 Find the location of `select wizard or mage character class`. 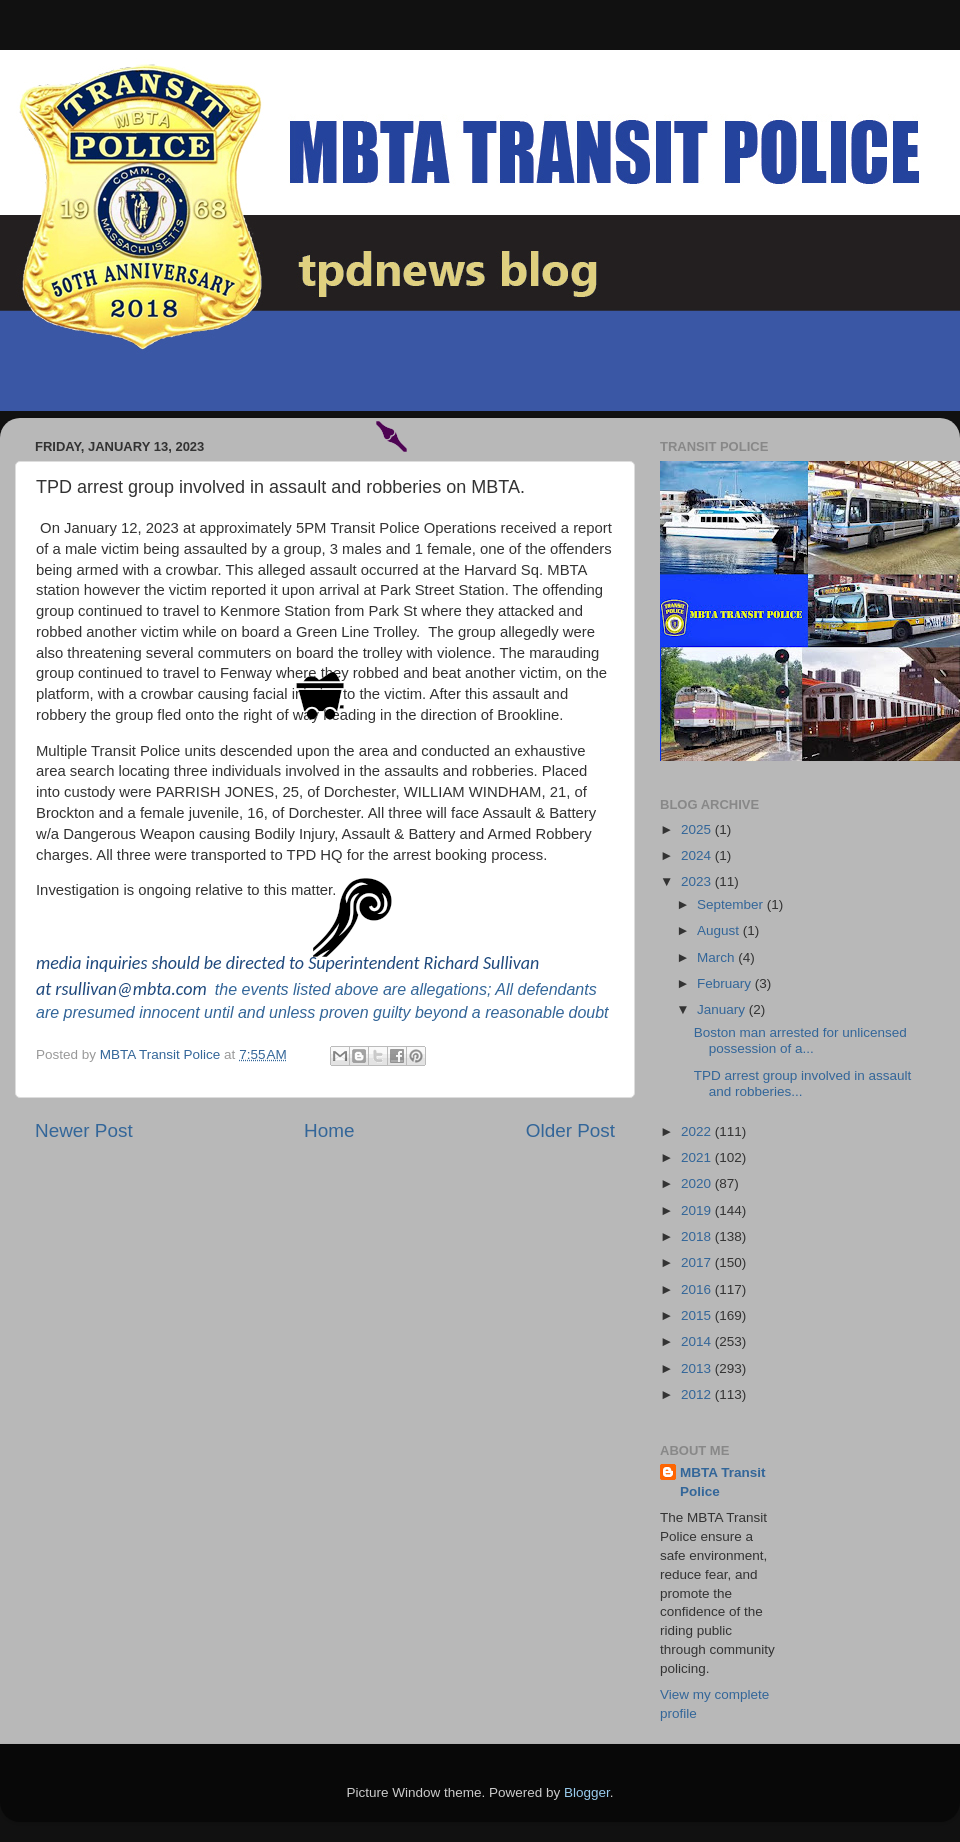

select wizard or mage character class is located at coordinates (352, 917).